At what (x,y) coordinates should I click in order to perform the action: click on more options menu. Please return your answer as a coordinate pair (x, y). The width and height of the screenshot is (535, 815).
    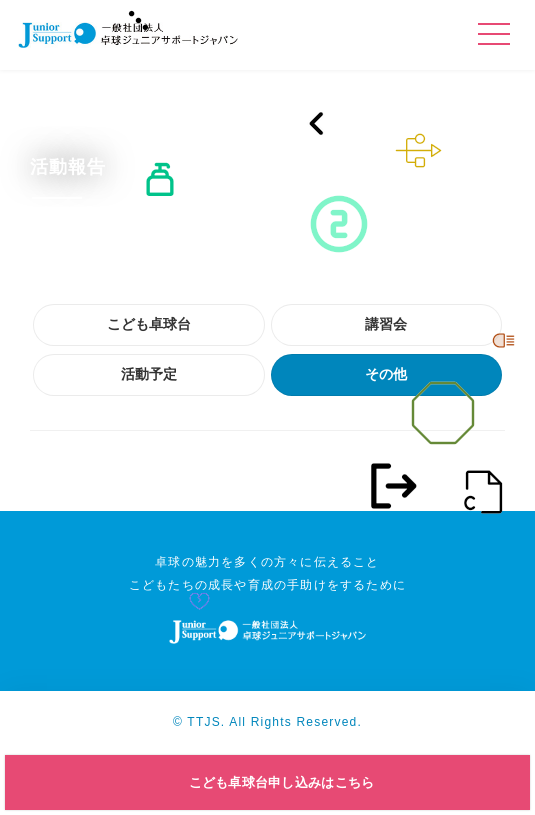
    Looking at the image, I should click on (138, 20).